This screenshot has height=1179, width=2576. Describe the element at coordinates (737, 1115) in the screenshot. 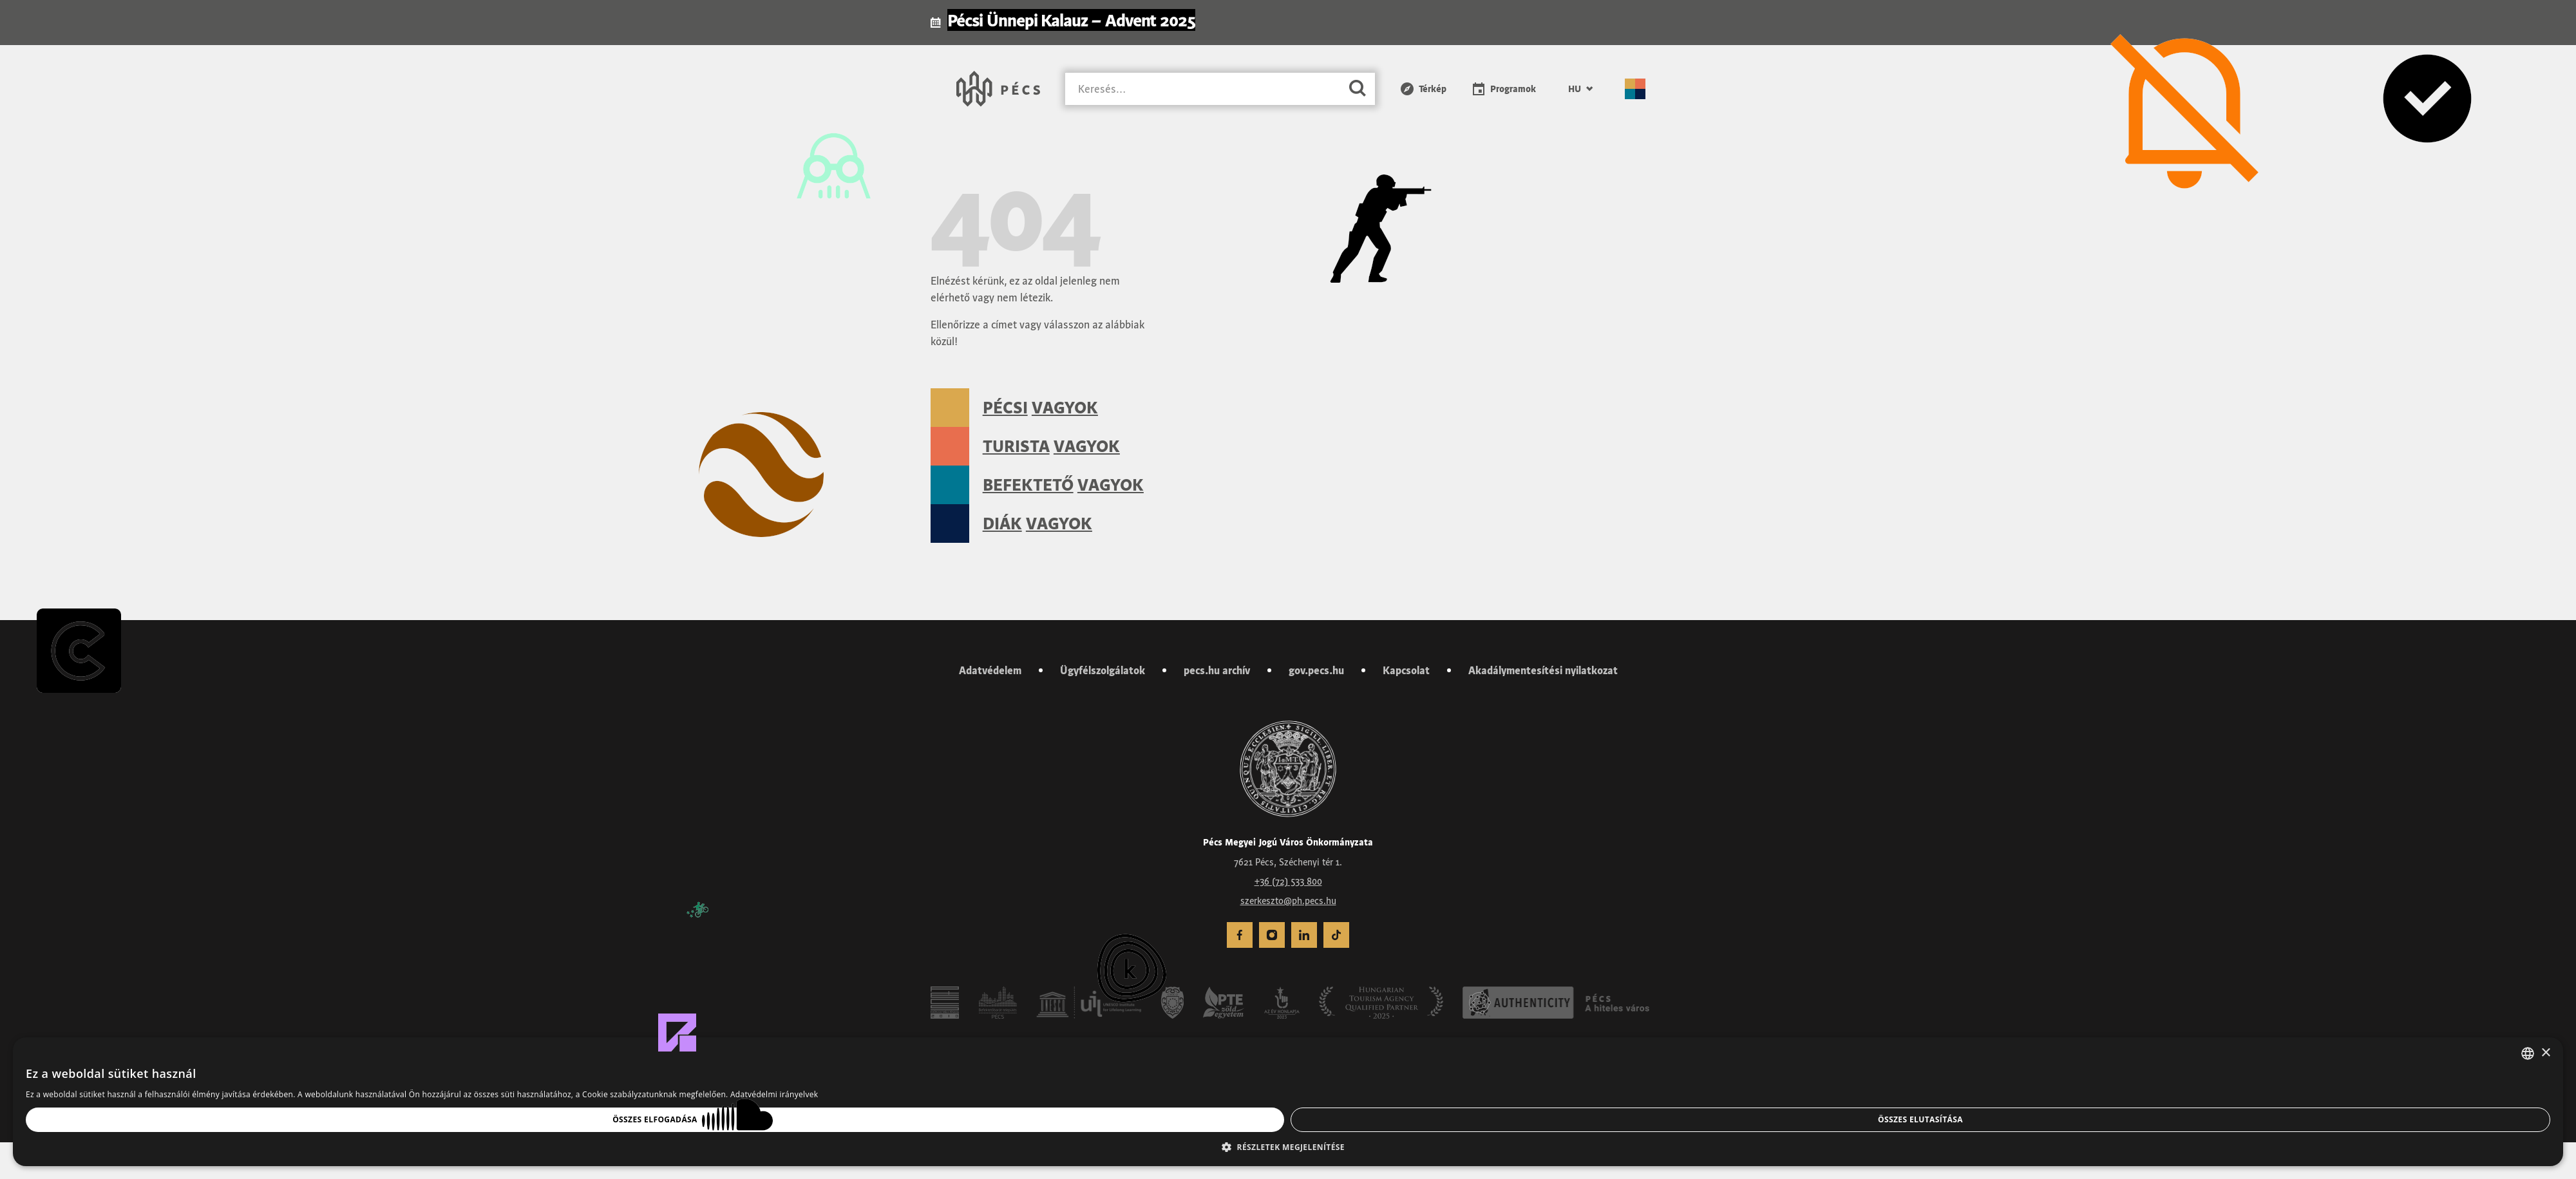

I see `open SoundCloud app` at that location.